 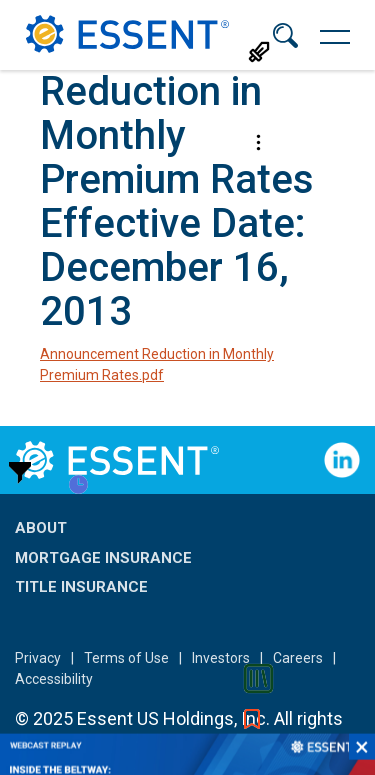 I want to click on access combat or battle features, so click(x=259, y=51).